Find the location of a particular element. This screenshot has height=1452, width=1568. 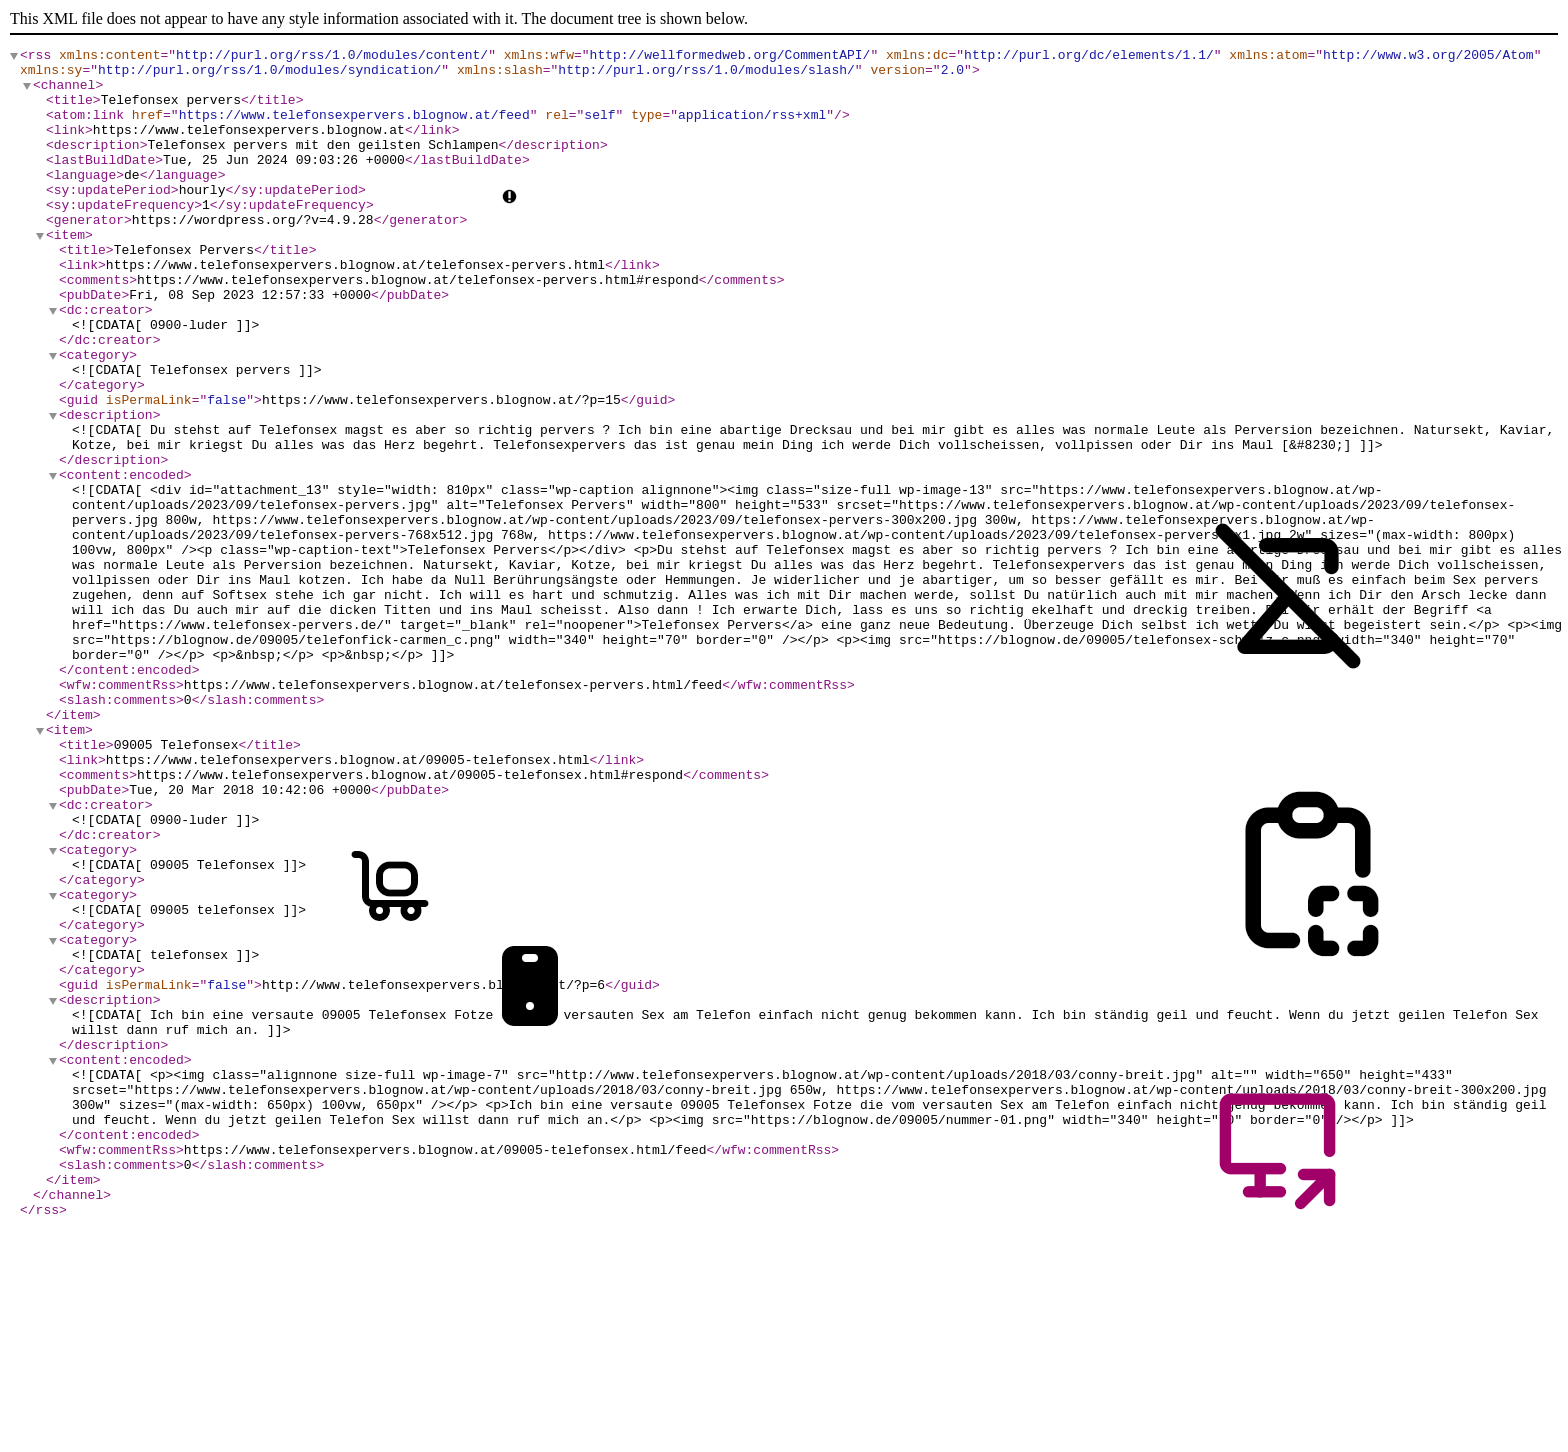

switch to mobile view is located at coordinates (530, 986).